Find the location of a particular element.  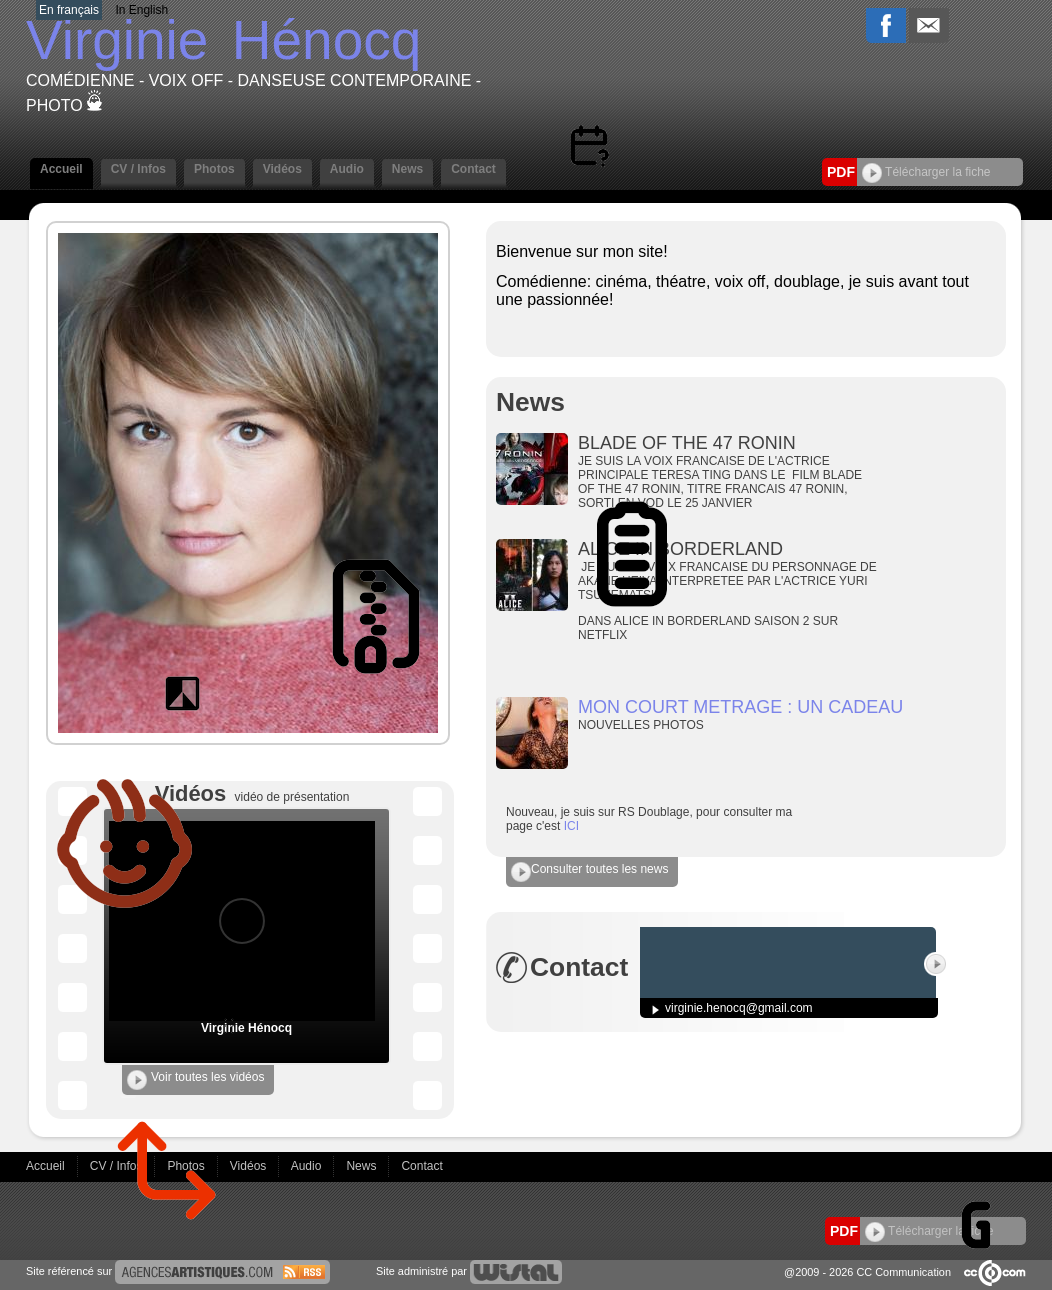

indicates items starting with the letter G is located at coordinates (976, 1225).